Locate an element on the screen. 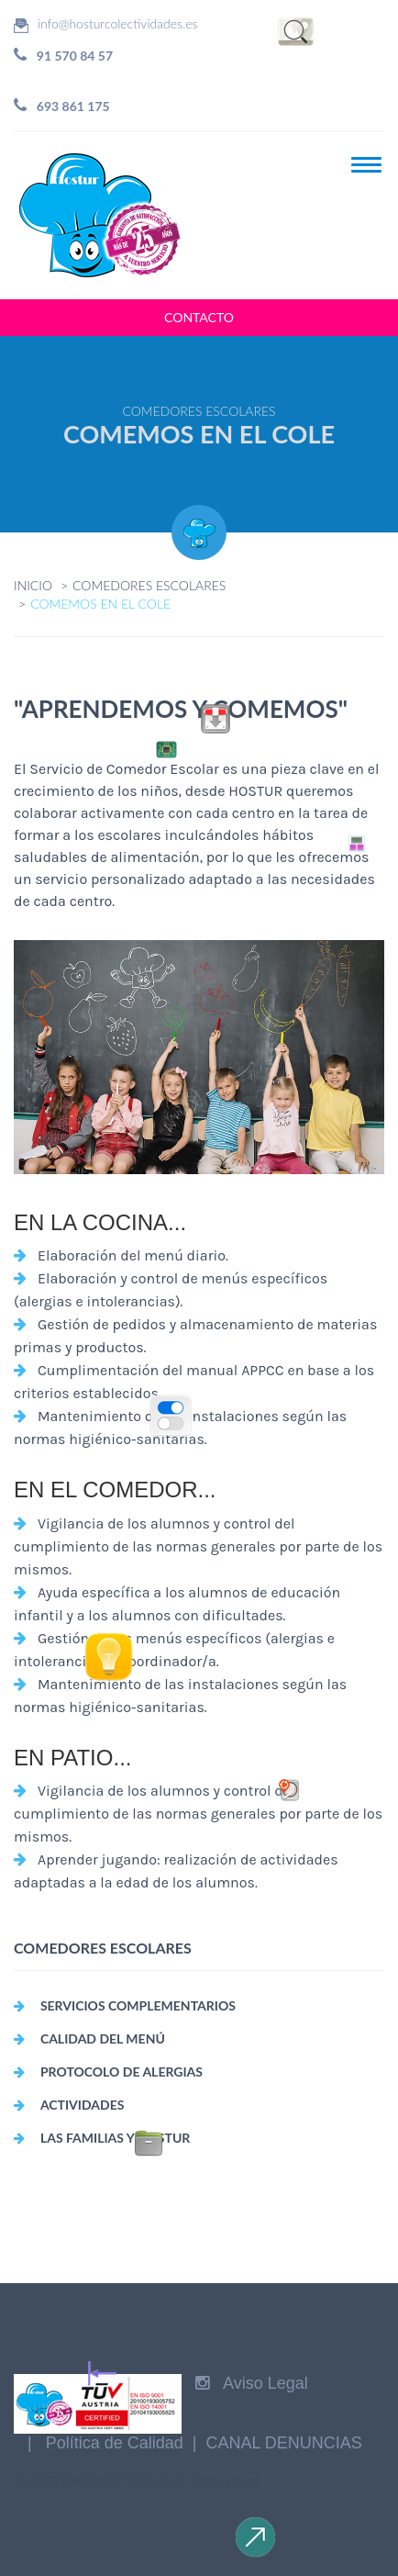 The width and height of the screenshot is (398, 2576). launch the ubiquity ubuntu installer is located at coordinates (290, 1790).